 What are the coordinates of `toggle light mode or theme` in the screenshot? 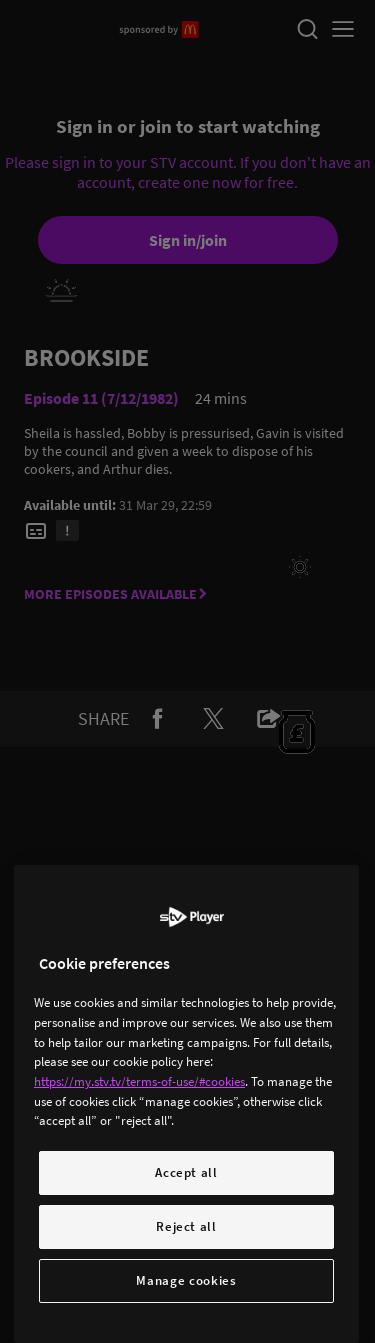 It's located at (300, 567).